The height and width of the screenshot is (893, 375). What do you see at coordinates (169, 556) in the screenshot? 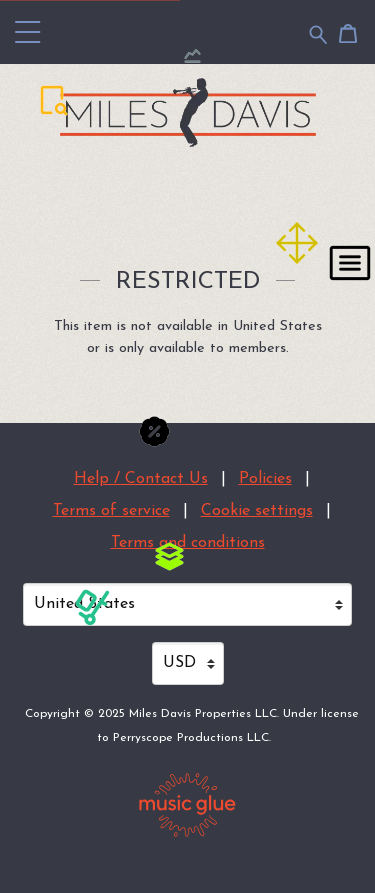
I see `send layer to back` at bounding box center [169, 556].